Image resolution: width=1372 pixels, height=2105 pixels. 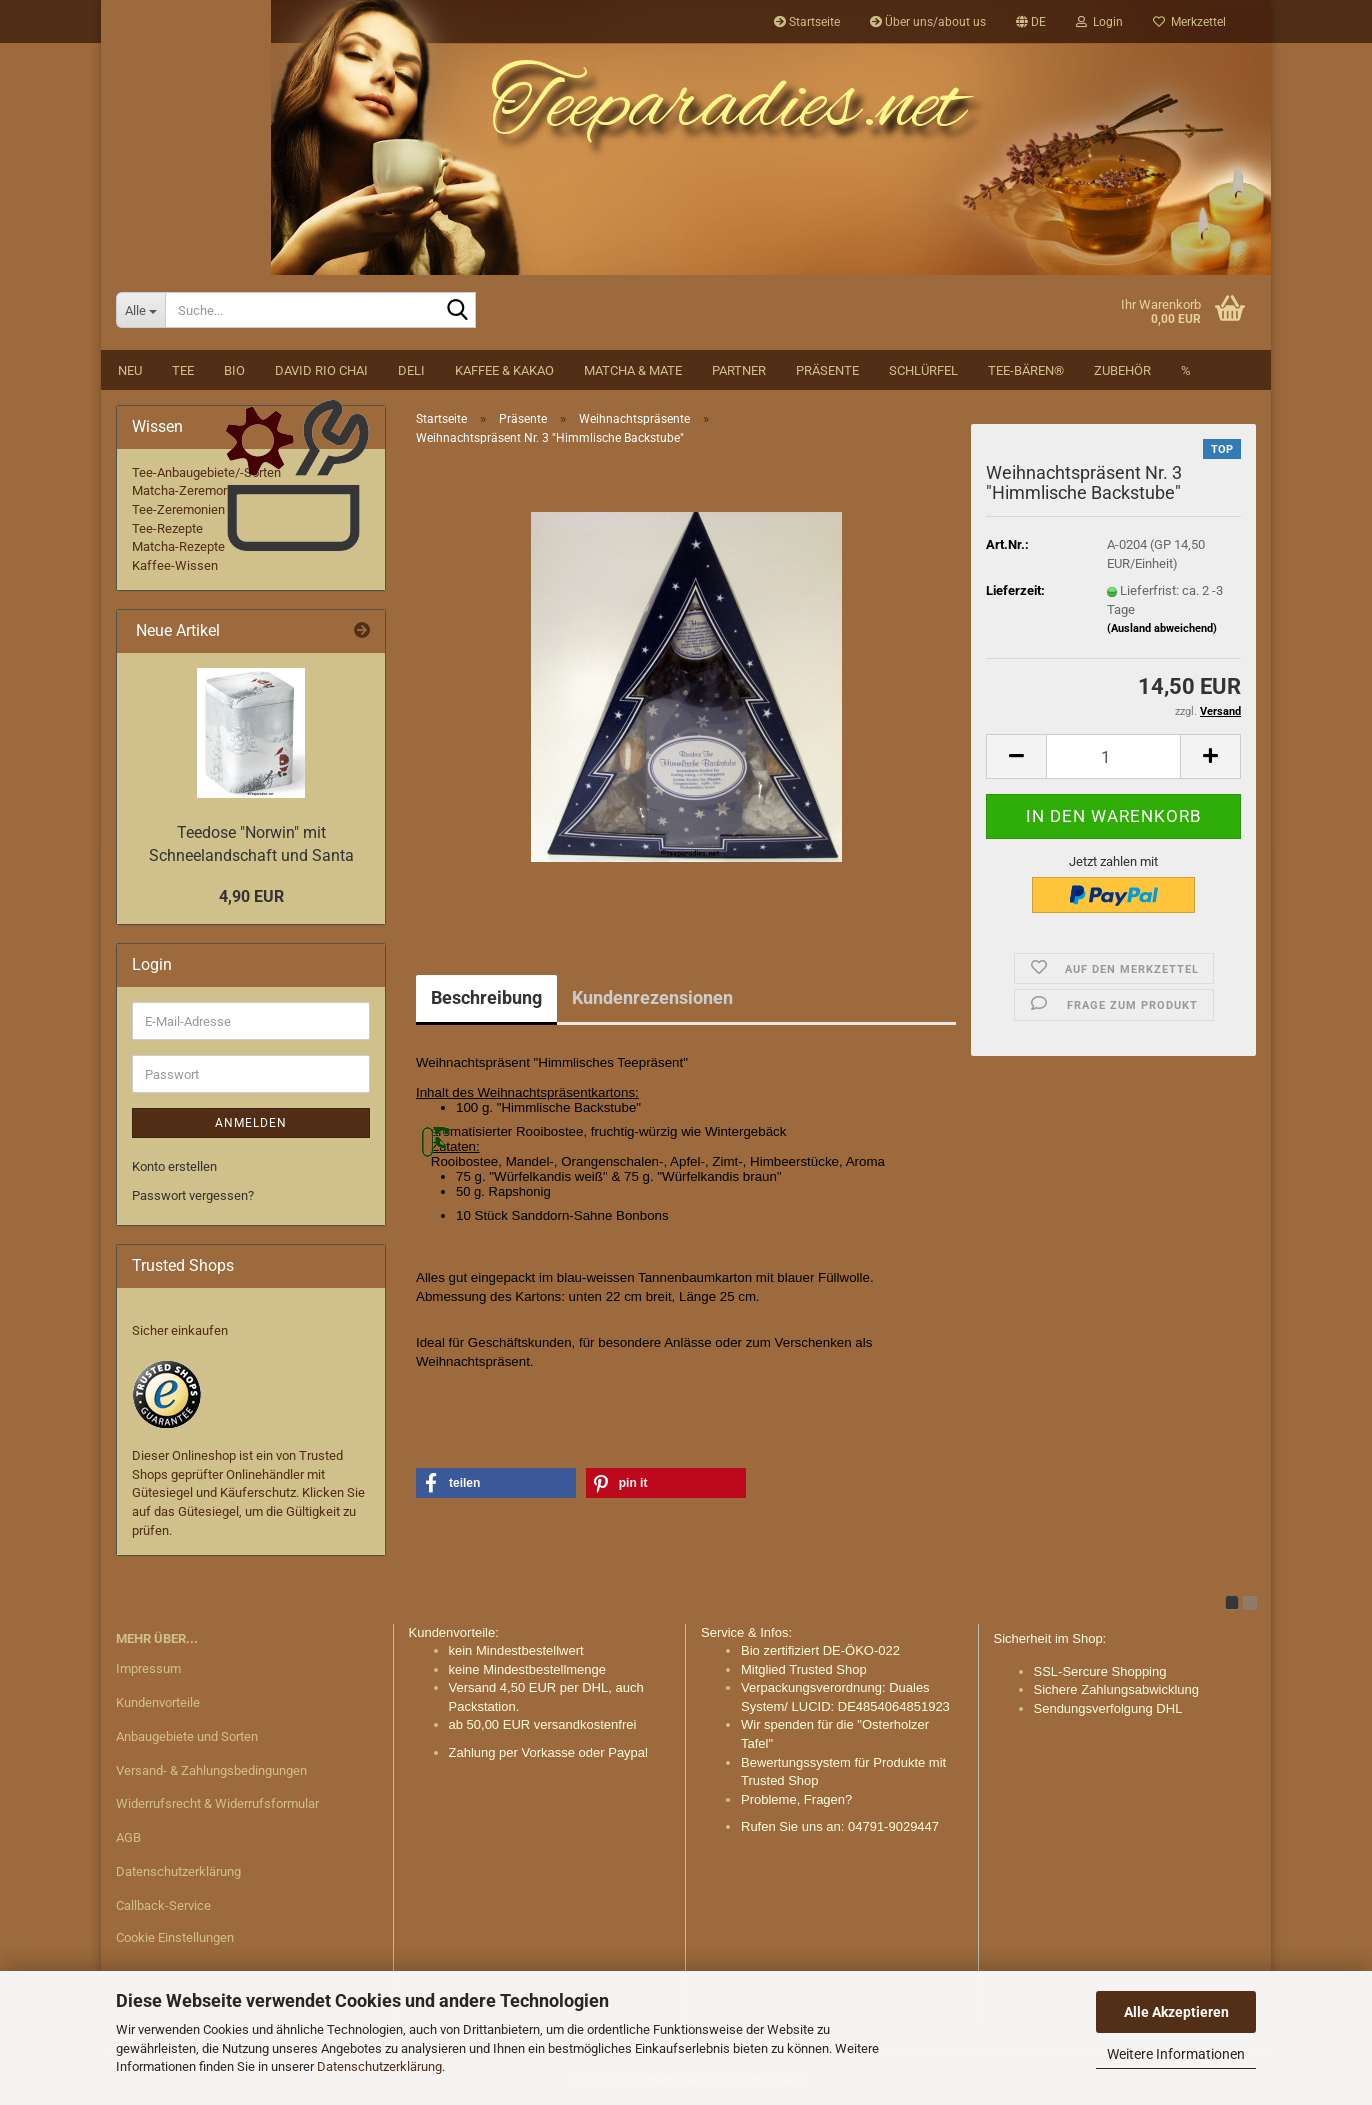 I want to click on access additional system preferences, so click(x=293, y=475).